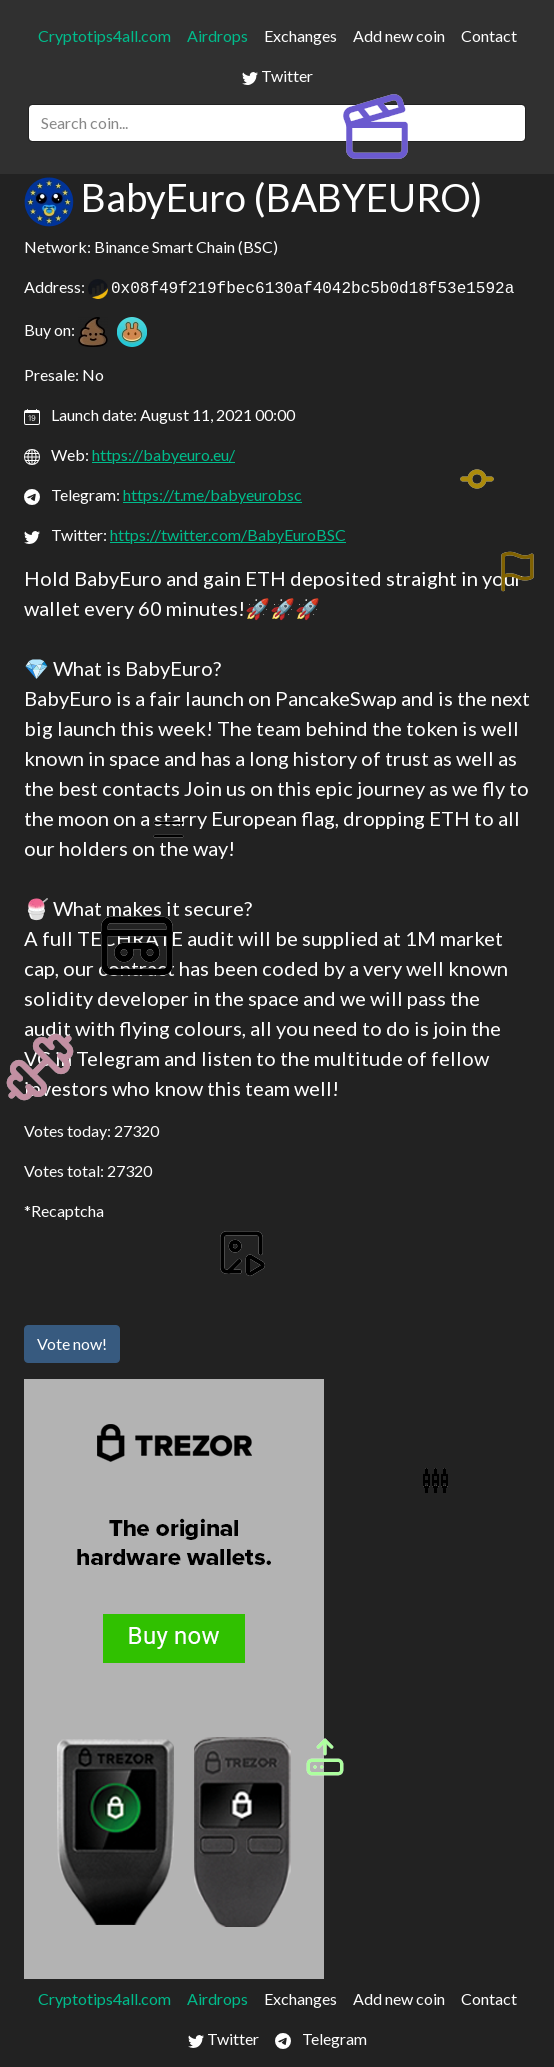  I want to click on access video archive or recordings, so click(137, 946).